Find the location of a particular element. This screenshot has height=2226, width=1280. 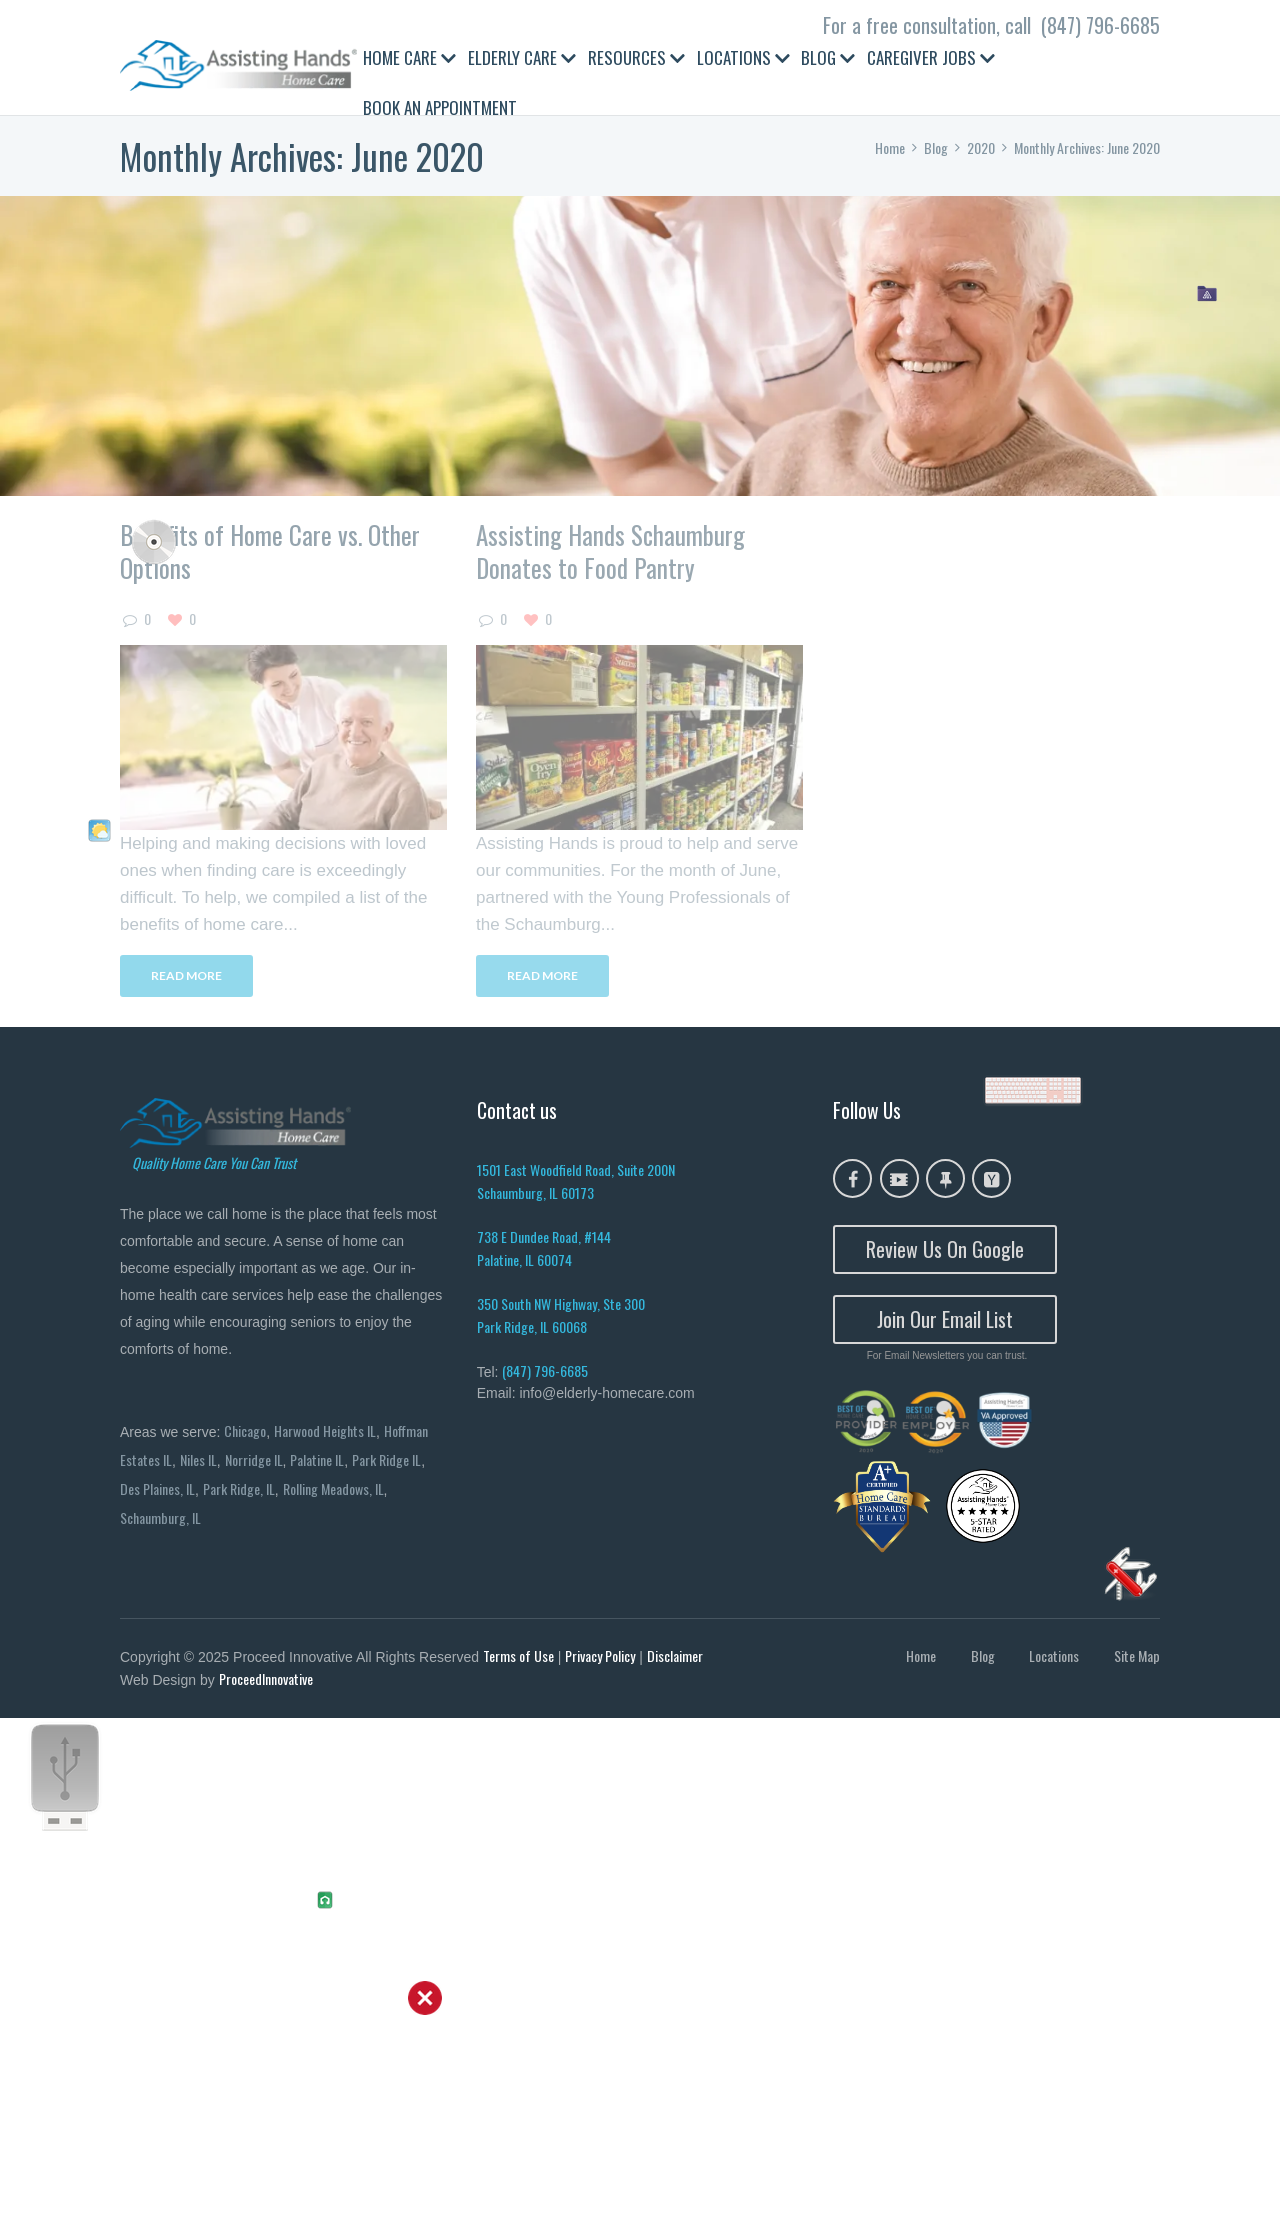

an LMMS music project file is located at coordinates (325, 1900).